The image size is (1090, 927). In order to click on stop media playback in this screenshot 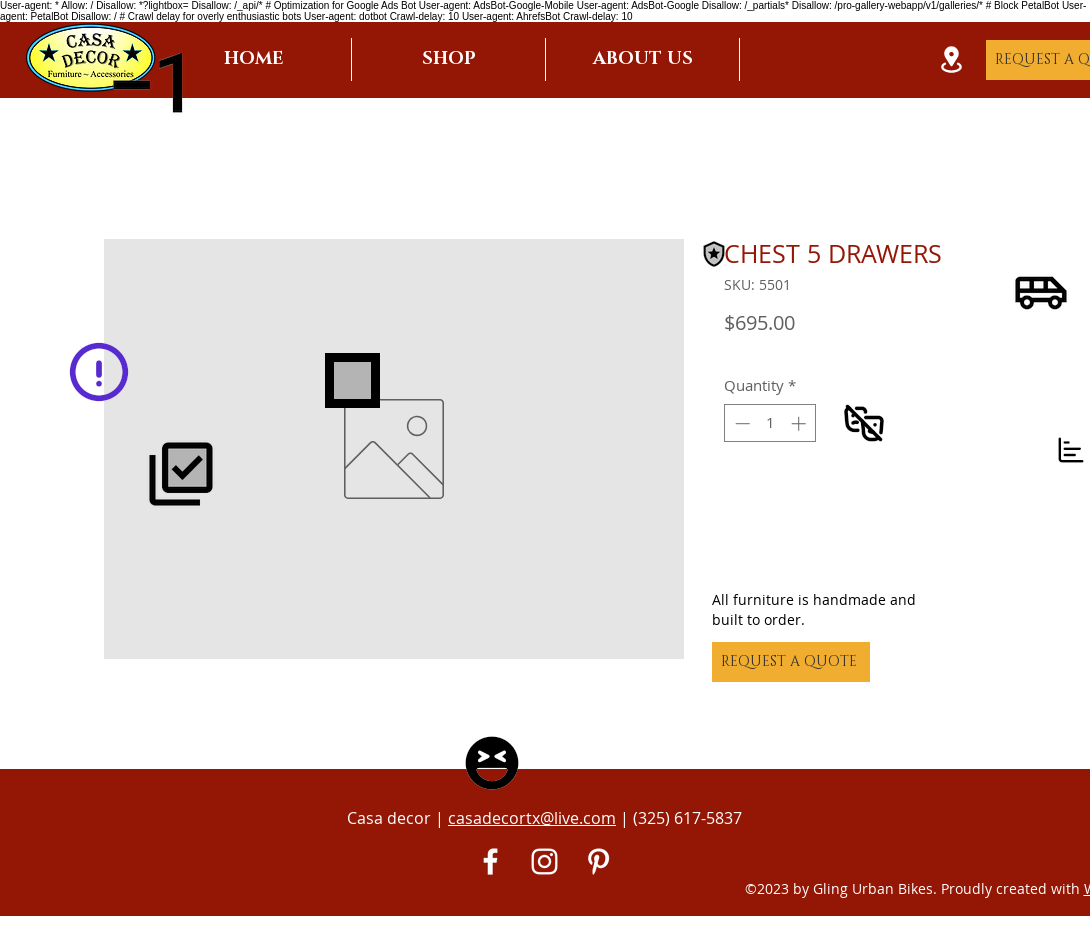, I will do `click(352, 380)`.